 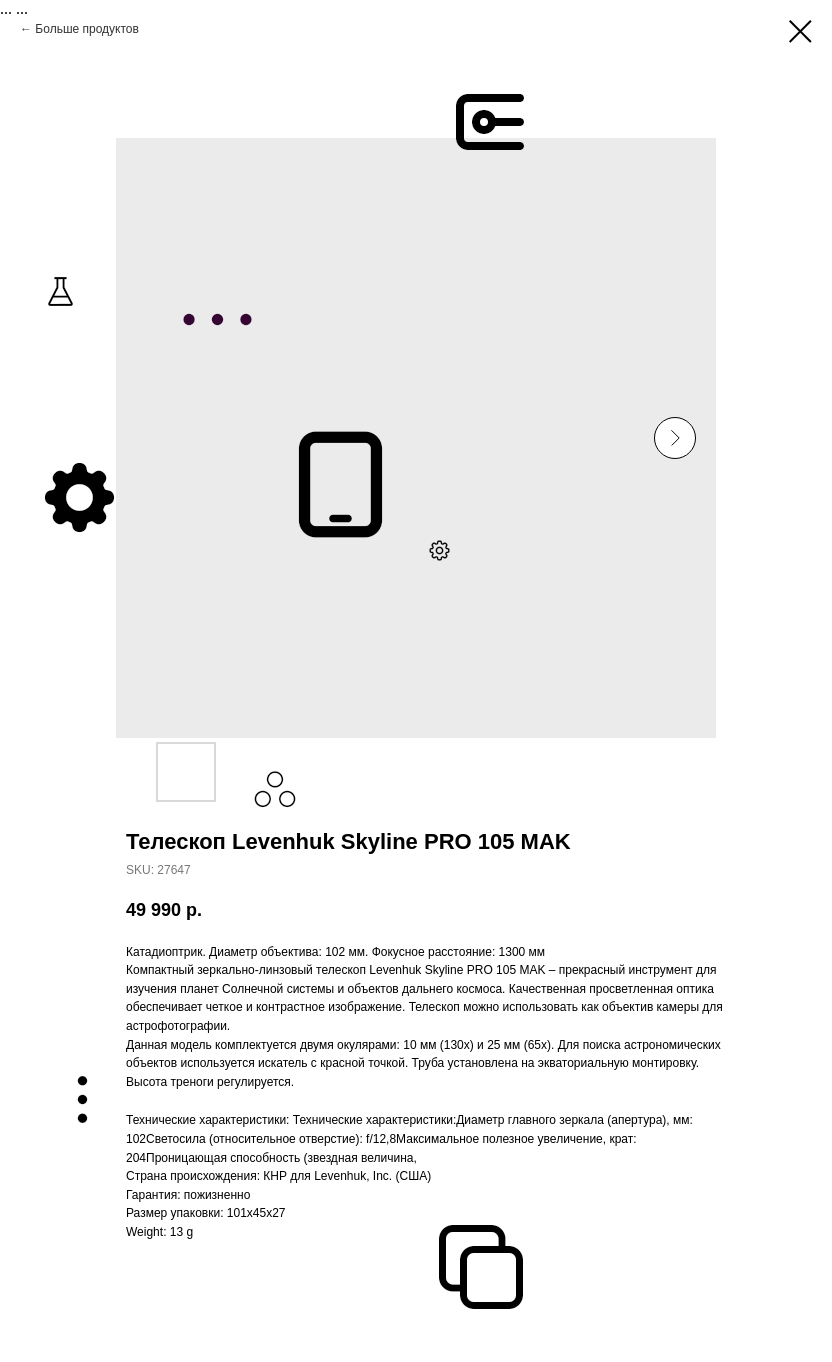 What do you see at coordinates (217, 319) in the screenshot?
I see `access more options or actions` at bounding box center [217, 319].